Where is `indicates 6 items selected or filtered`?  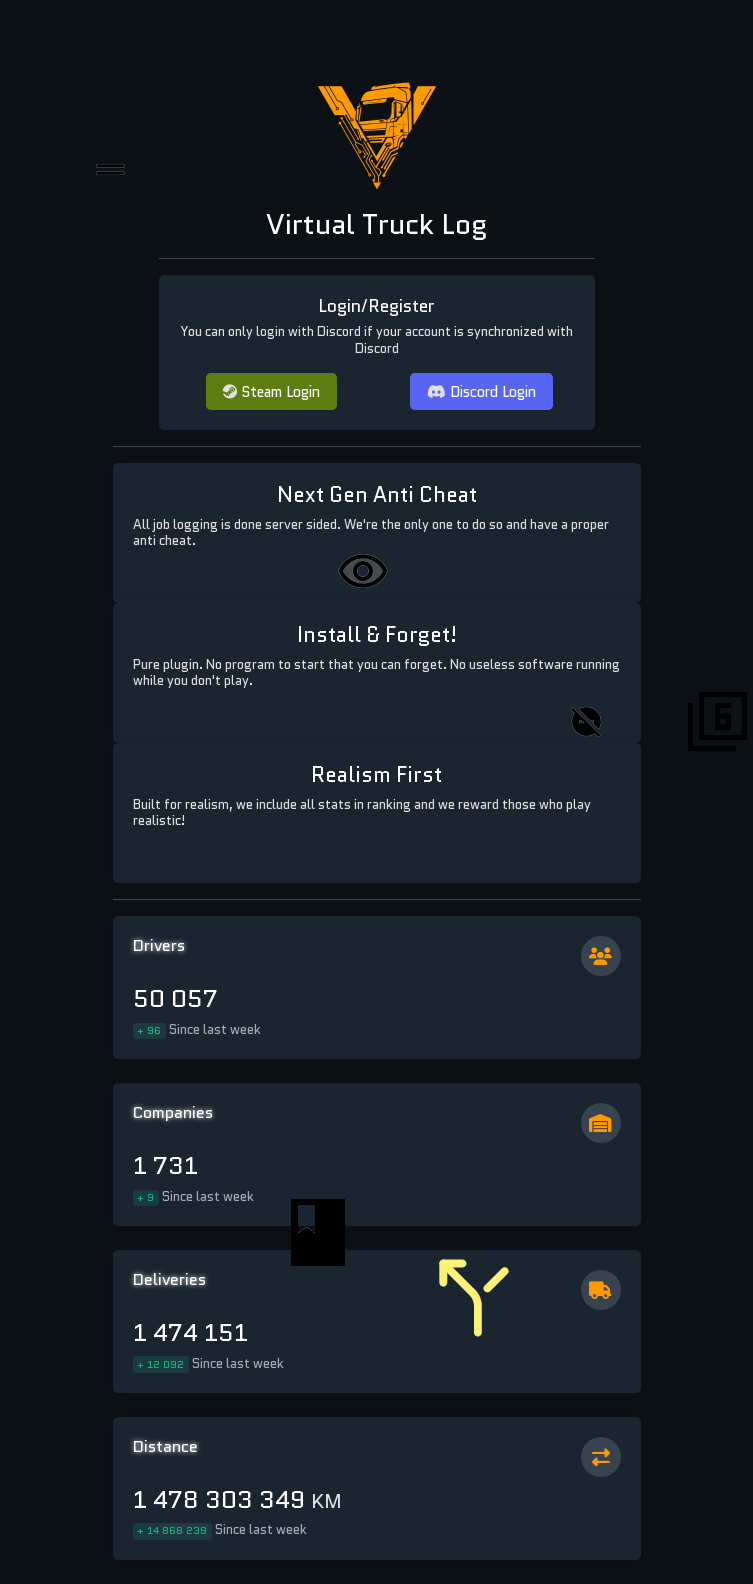 indicates 6 items selected or filtered is located at coordinates (717, 721).